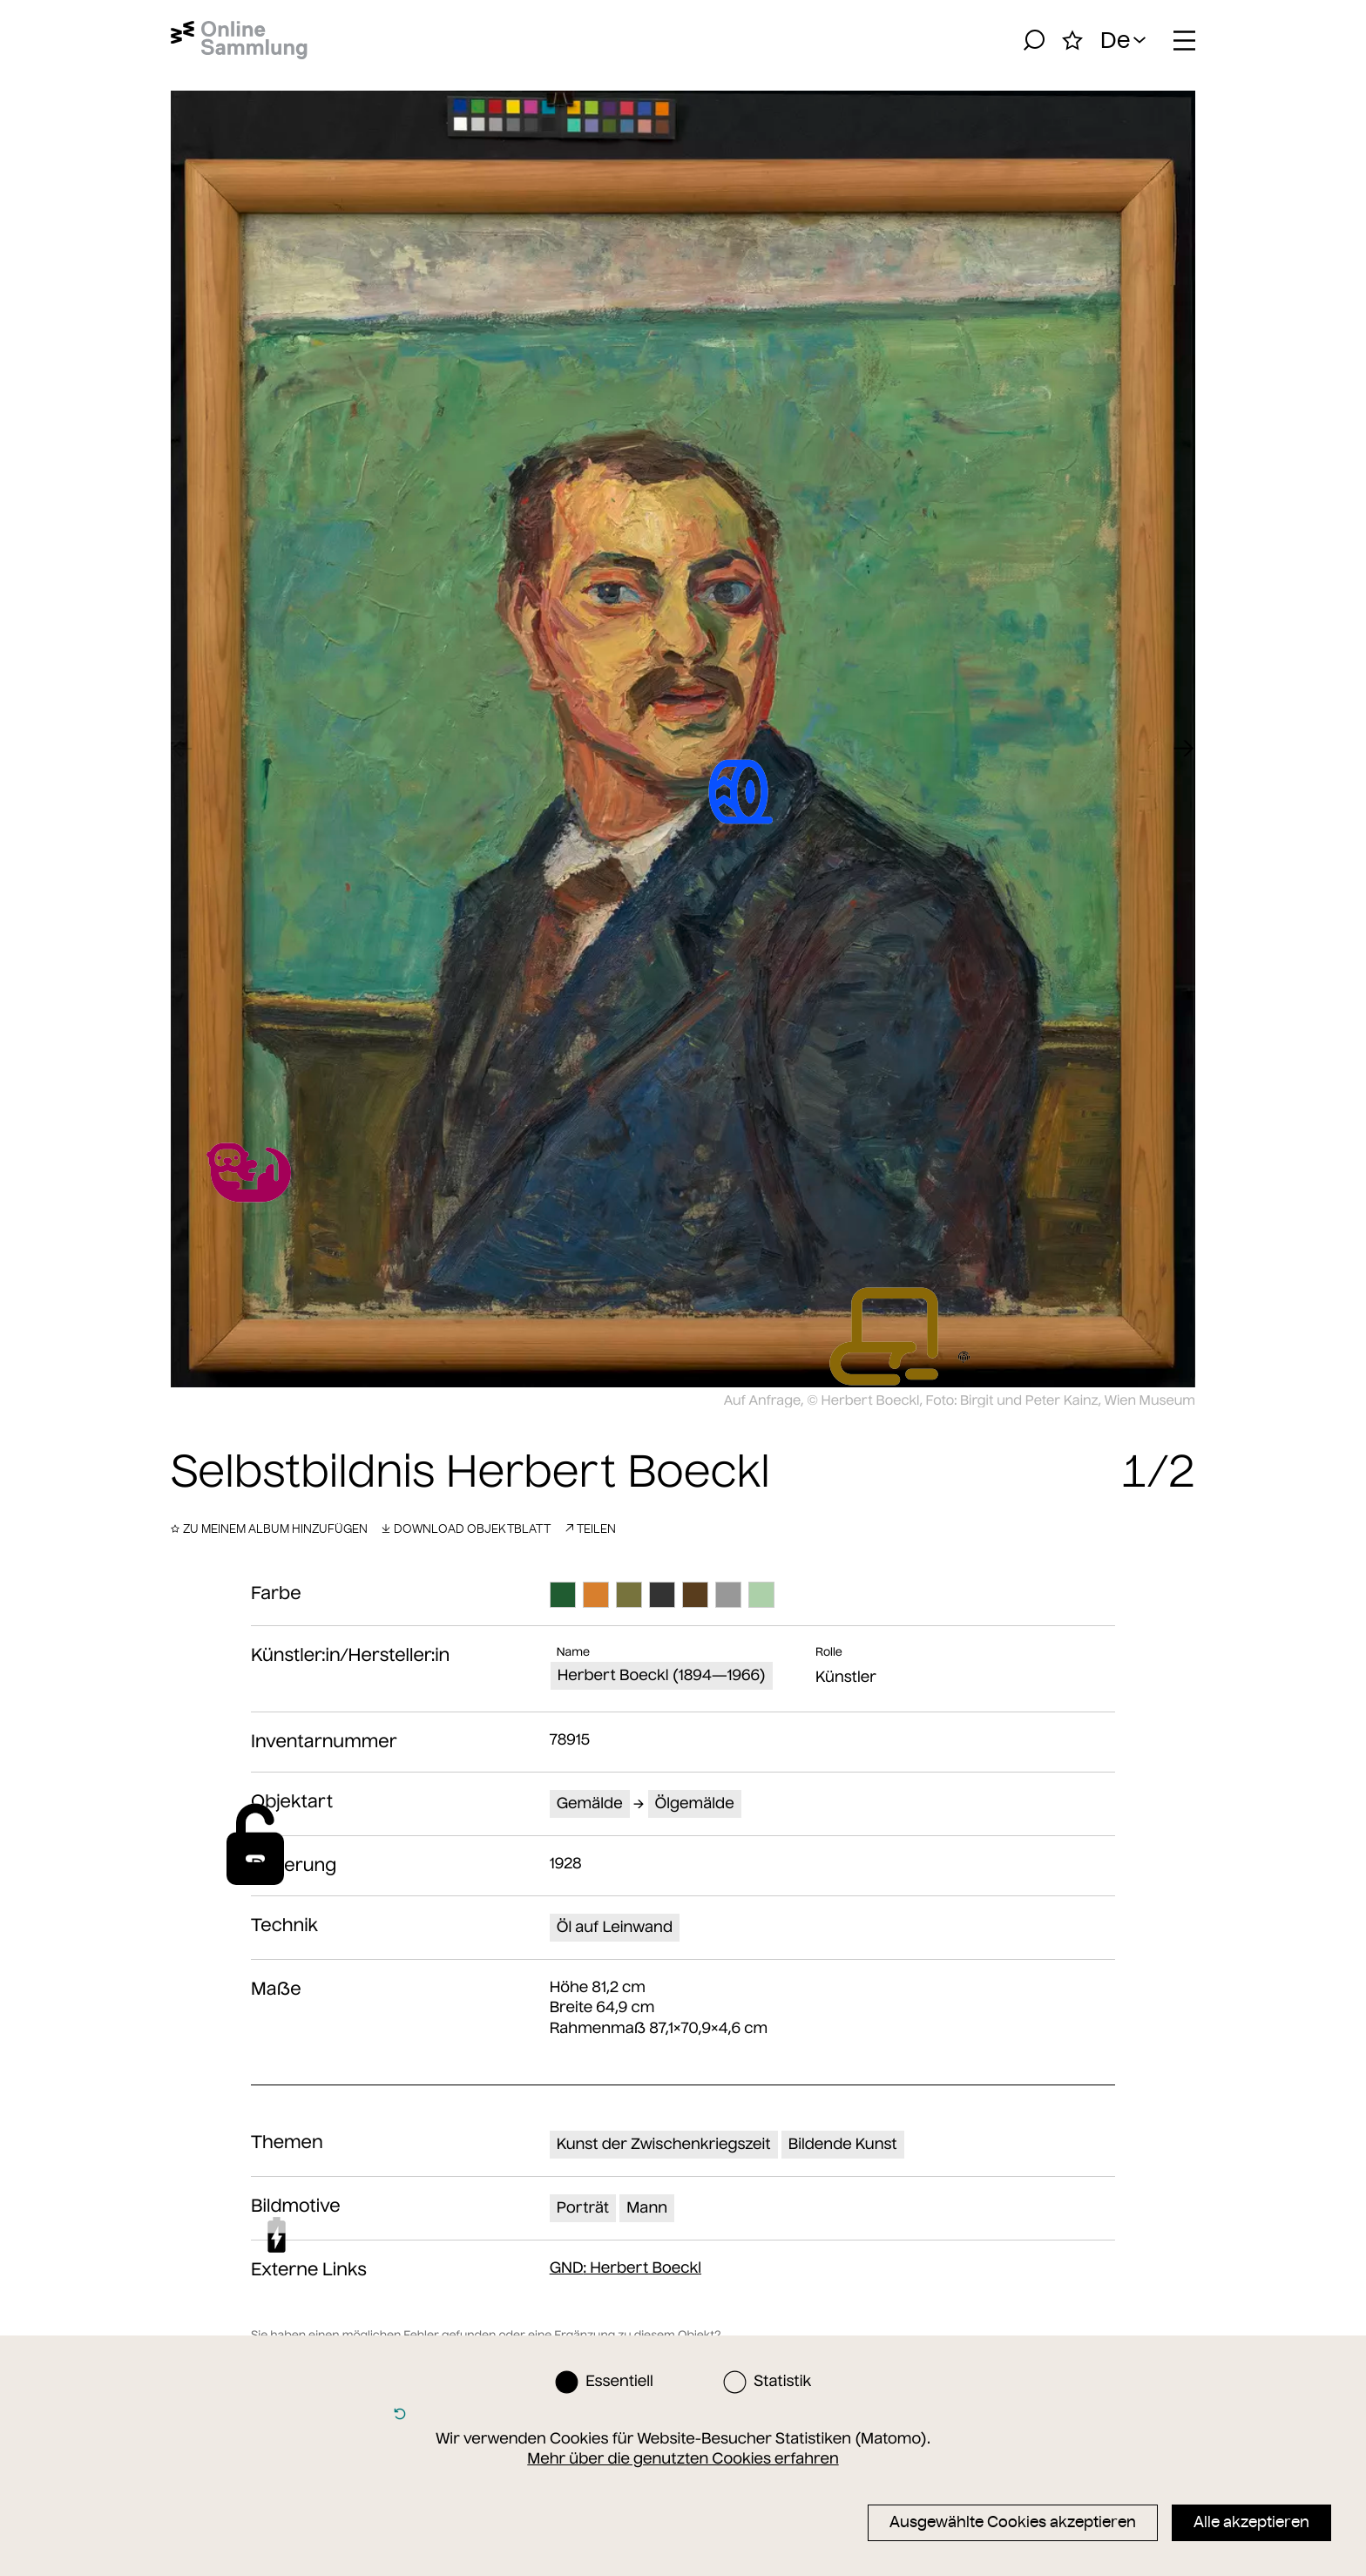 The width and height of the screenshot is (1366, 2576). Describe the element at coordinates (964, 1357) in the screenshot. I see `authenticate with biometric fingerprint` at that location.